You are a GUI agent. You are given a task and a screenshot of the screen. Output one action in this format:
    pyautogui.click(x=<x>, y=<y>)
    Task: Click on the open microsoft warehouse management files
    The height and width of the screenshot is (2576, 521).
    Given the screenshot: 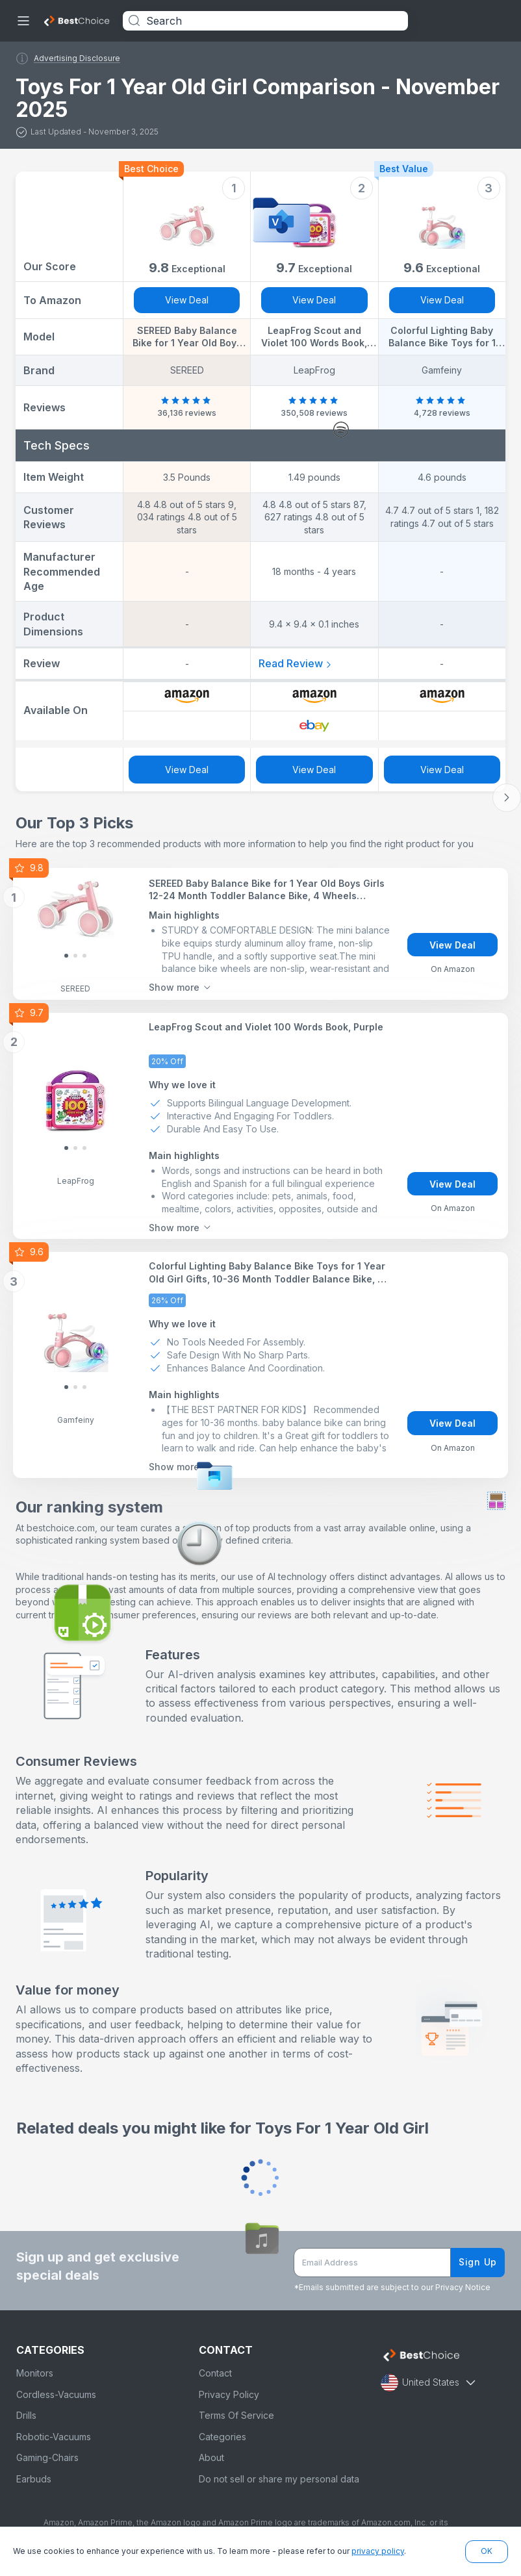 What is the action you would take?
    pyautogui.click(x=214, y=1477)
    